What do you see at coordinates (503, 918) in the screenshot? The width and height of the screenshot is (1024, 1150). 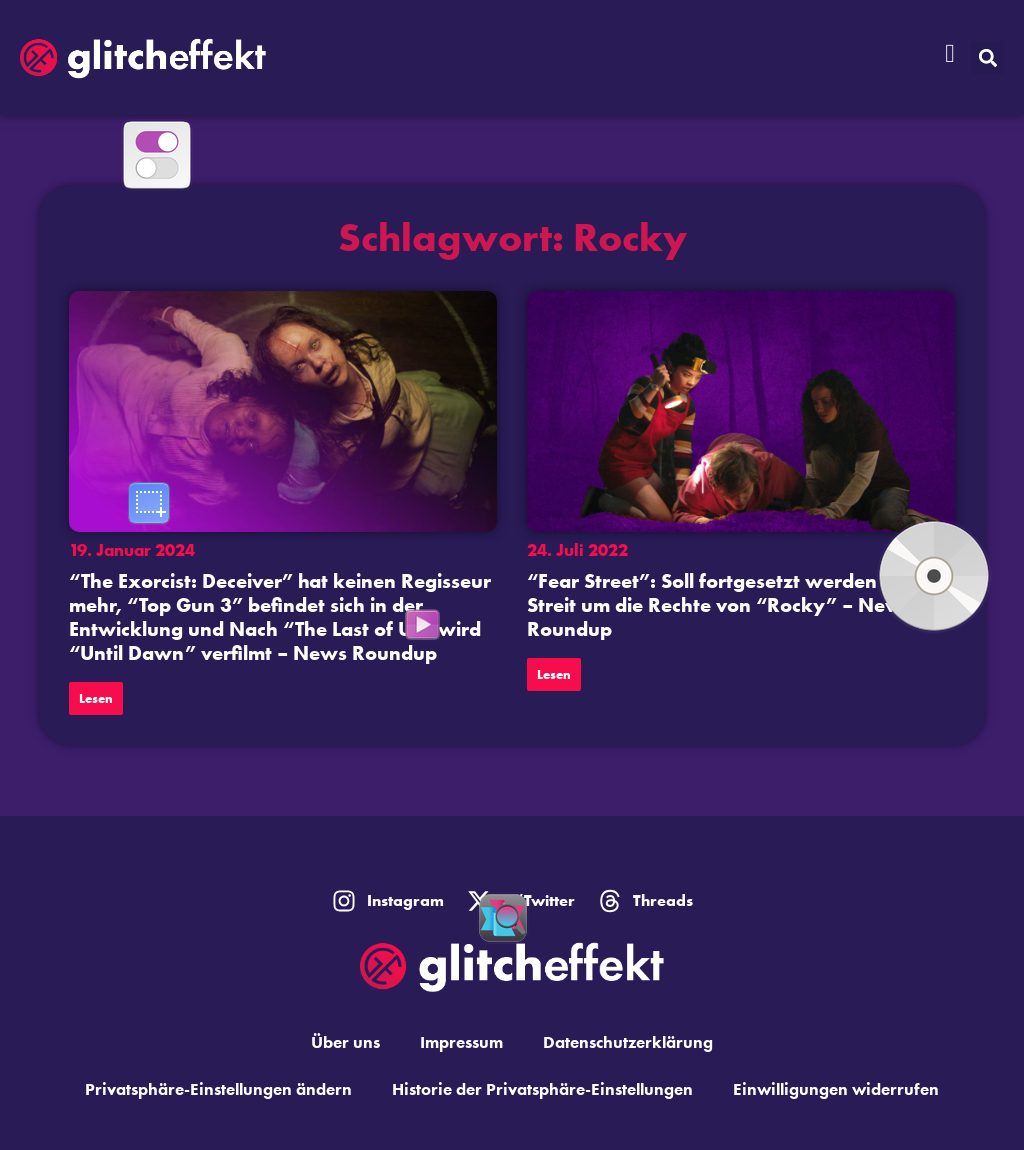 I see `open aurea color palette or design tool app` at bounding box center [503, 918].